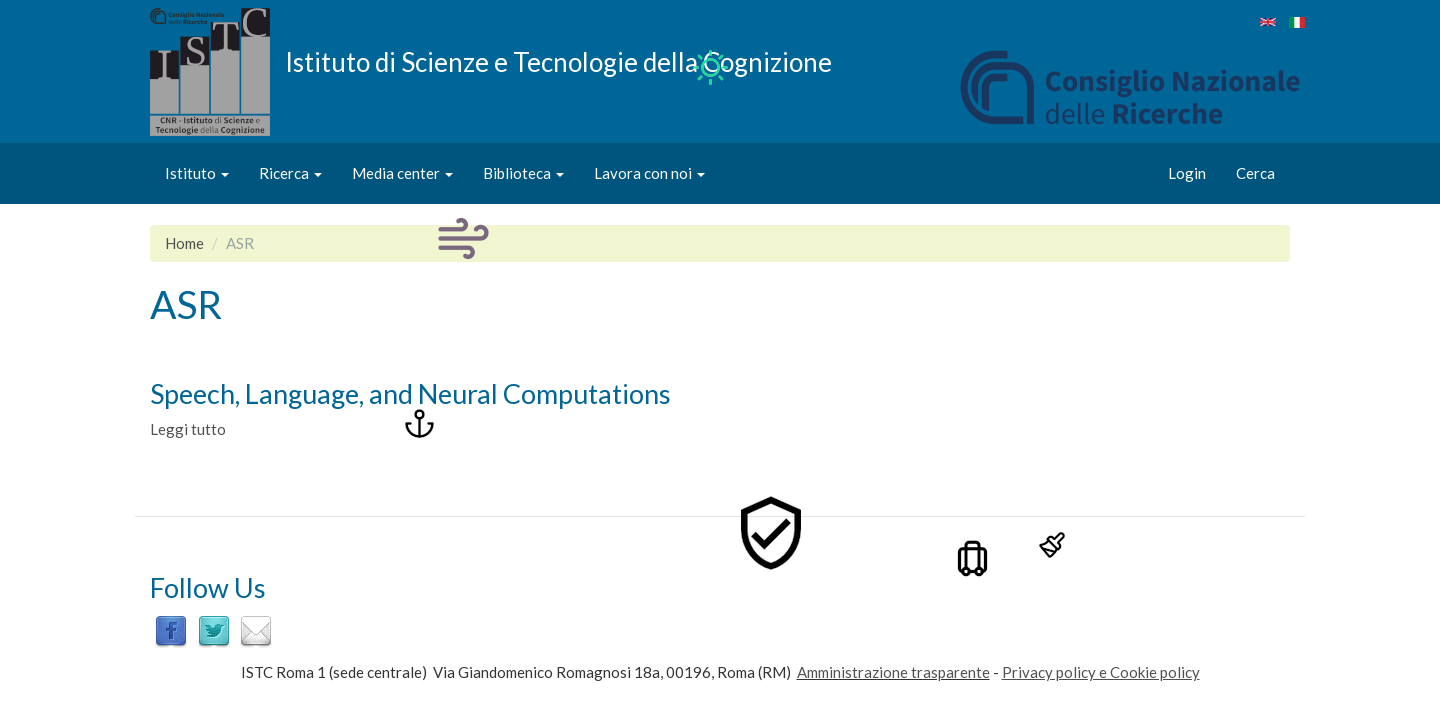 This screenshot has height=720, width=1440. I want to click on anchor content to a fixed position, so click(419, 423).